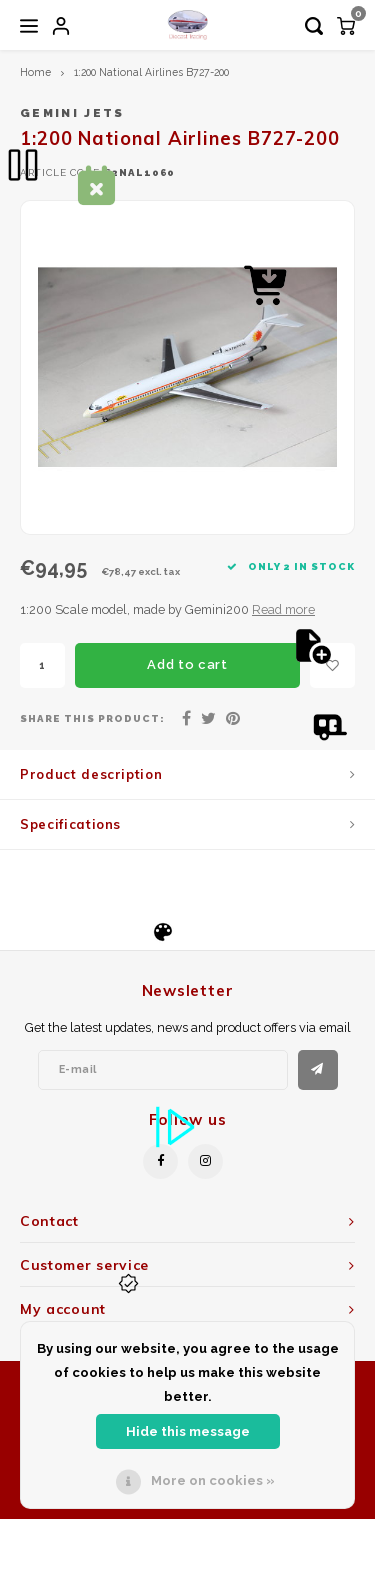 The width and height of the screenshot is (375, 1569). I want to click on access color or theme customization options, so click(163, 932).